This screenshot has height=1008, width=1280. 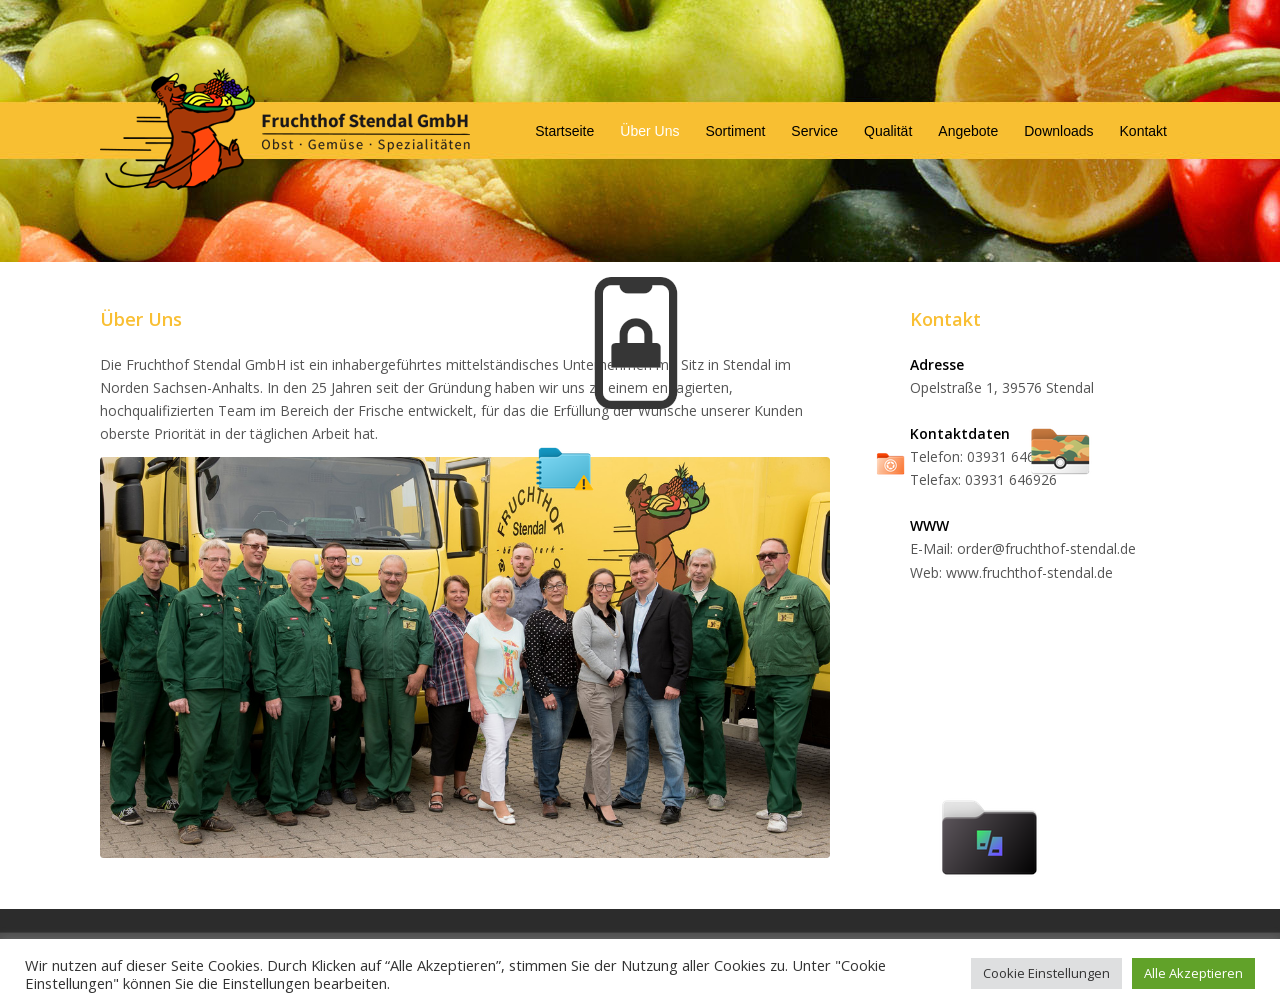 What do you see at coordinates (890, 464) in the screenshot?
I see `open corona sdk project folder` at bounding box center [890, 464].